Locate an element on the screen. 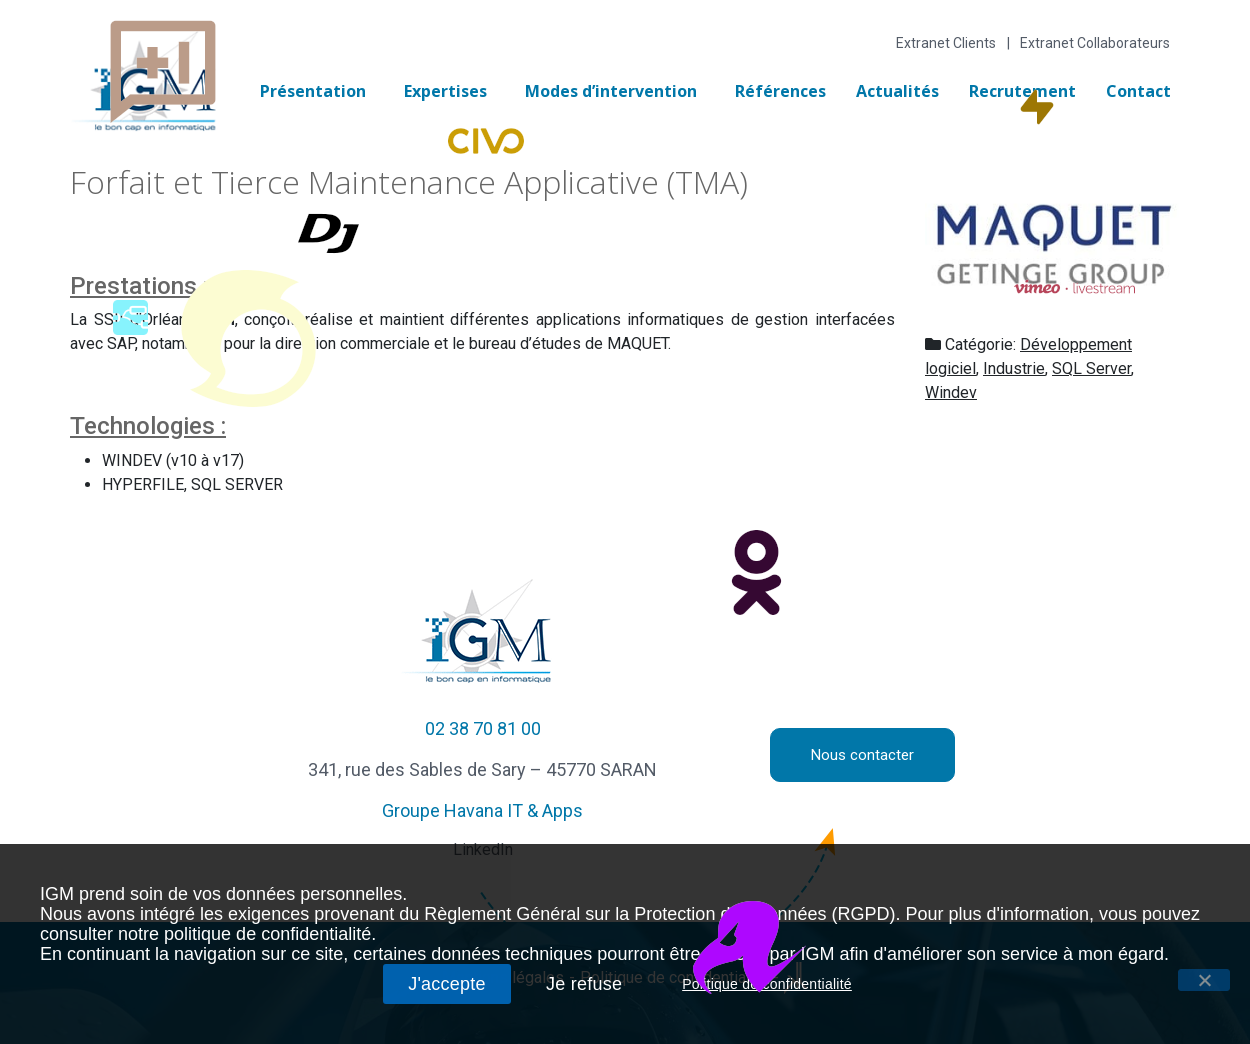 This screenshot has height=1044, width=1250. add a follow-up message to a conversation is located at coordinates (163, 68).